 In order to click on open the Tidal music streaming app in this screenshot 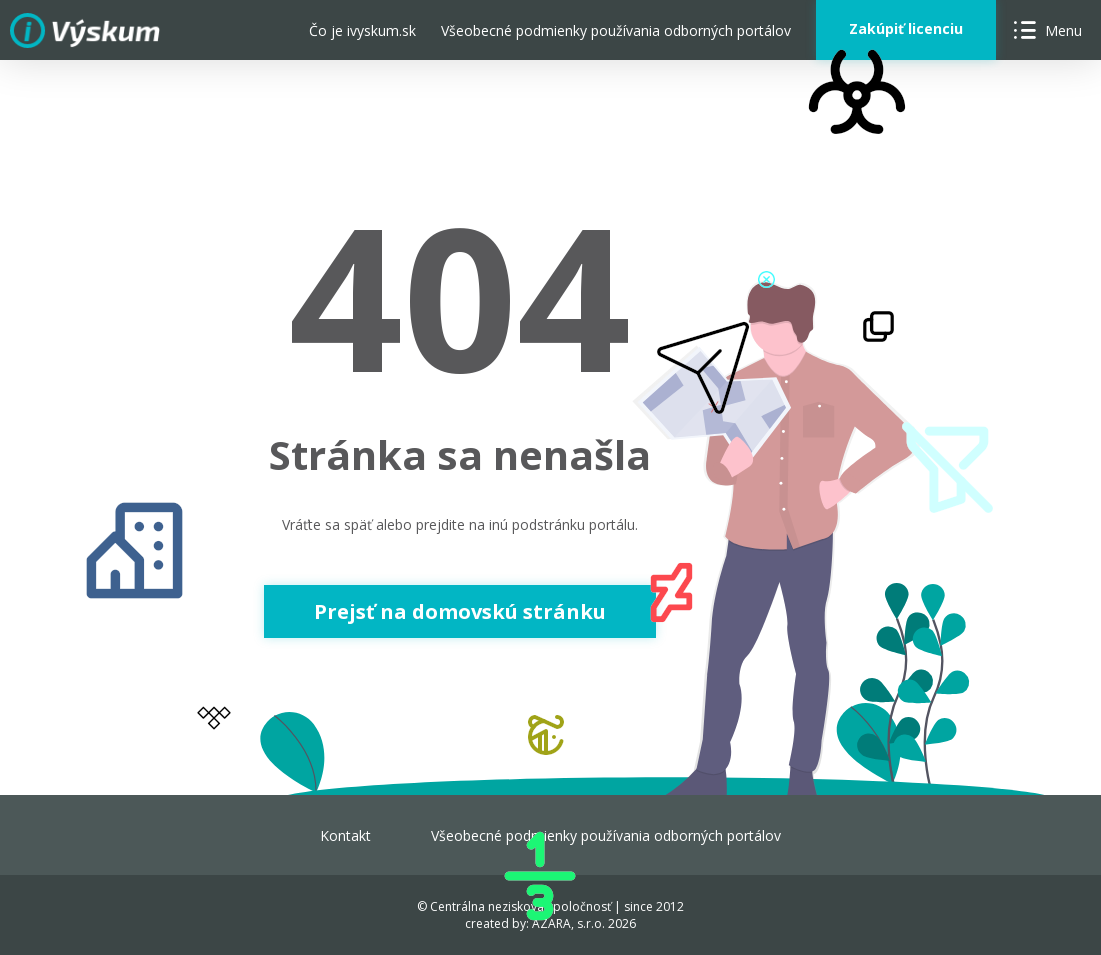, I will do `click(214, 717)`.